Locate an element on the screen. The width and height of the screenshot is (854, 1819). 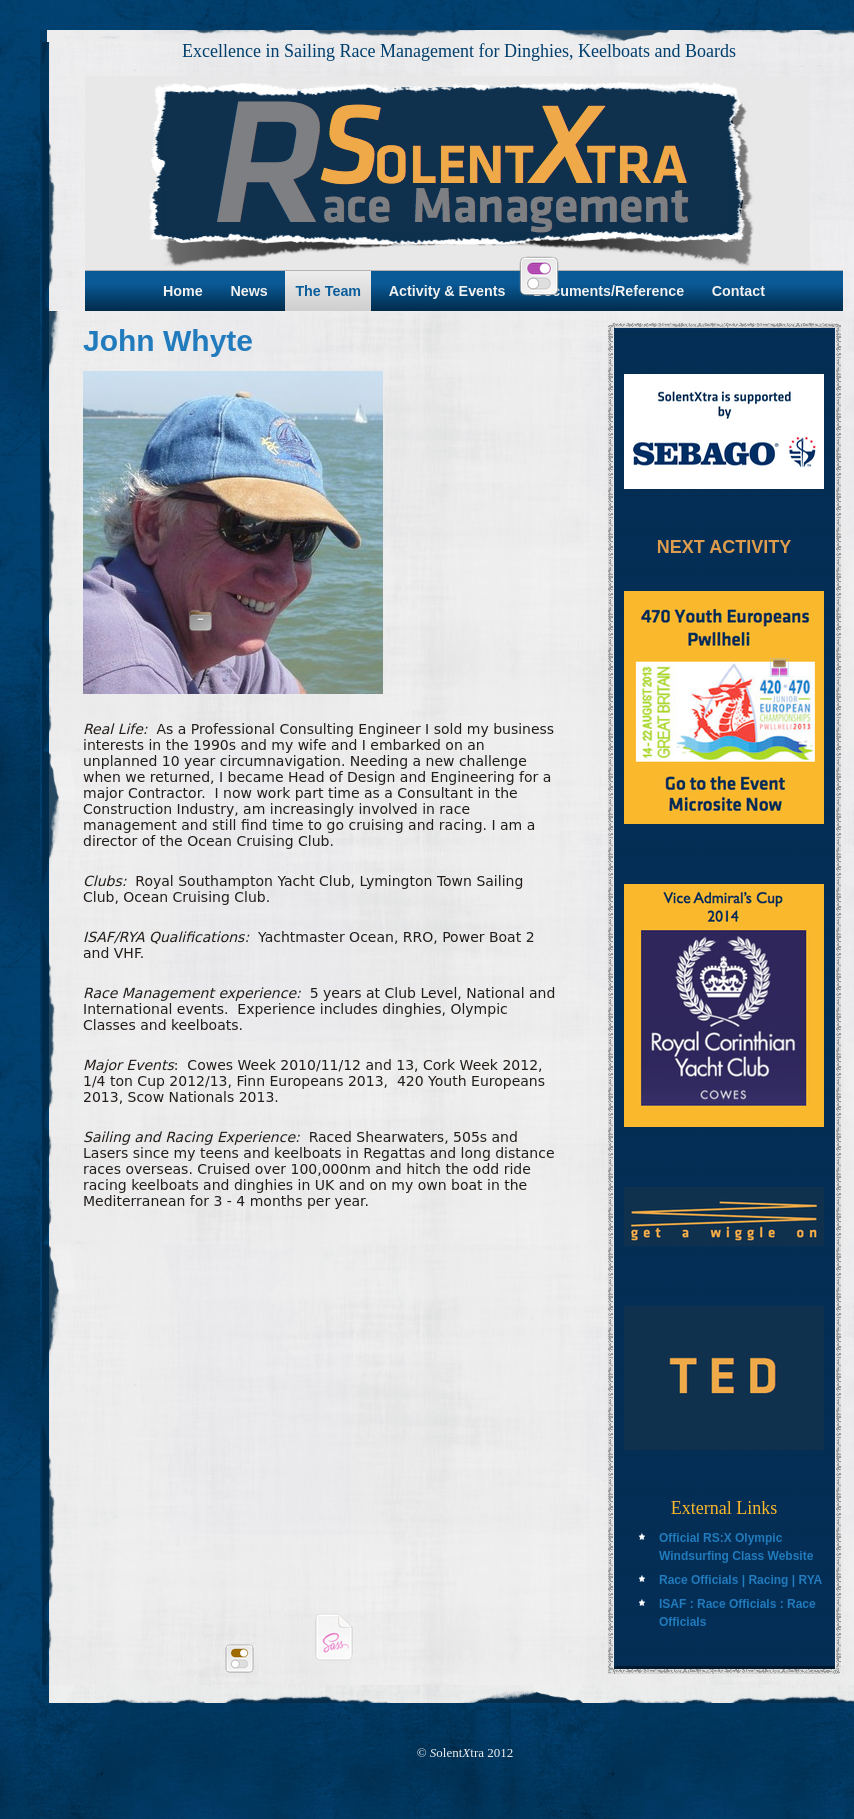
select all items in the current view is located at coordinates (779, 667).